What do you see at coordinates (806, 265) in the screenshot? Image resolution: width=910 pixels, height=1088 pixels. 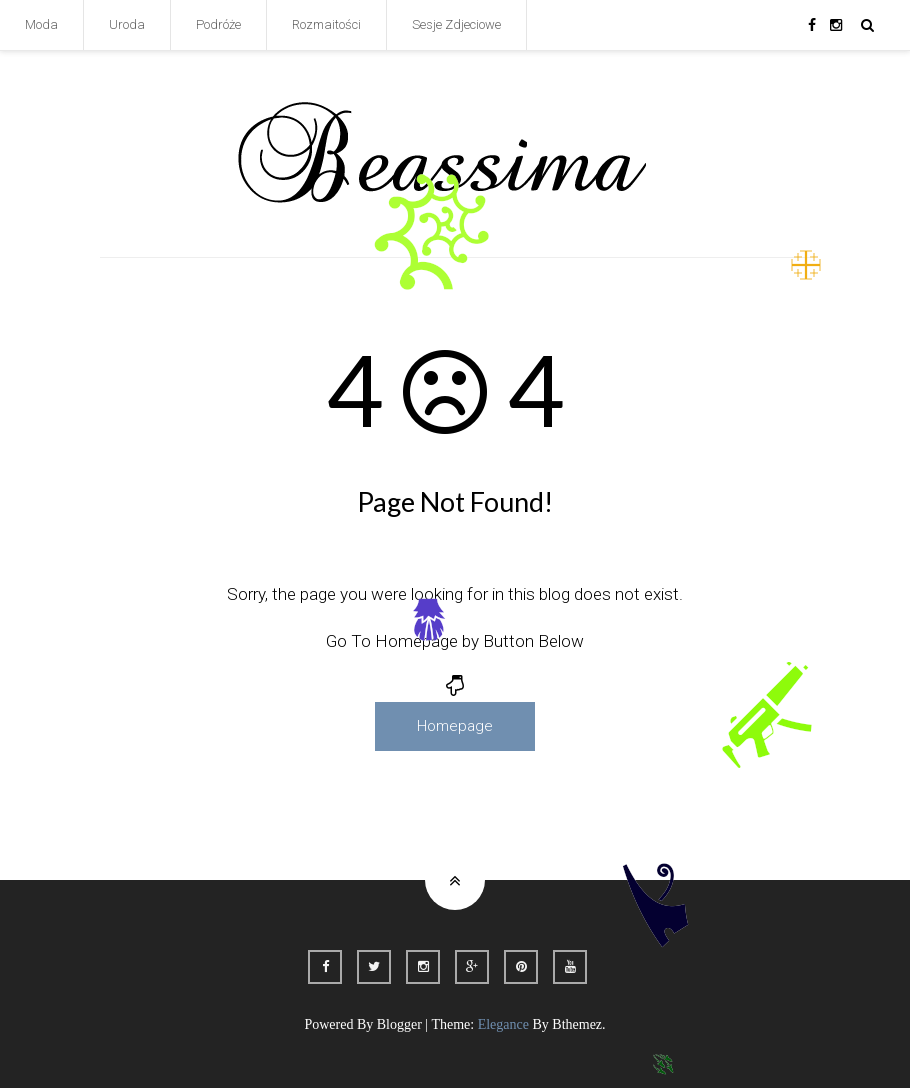 I see `religious or faith-based content indicator` at bounding box center [806, 265].